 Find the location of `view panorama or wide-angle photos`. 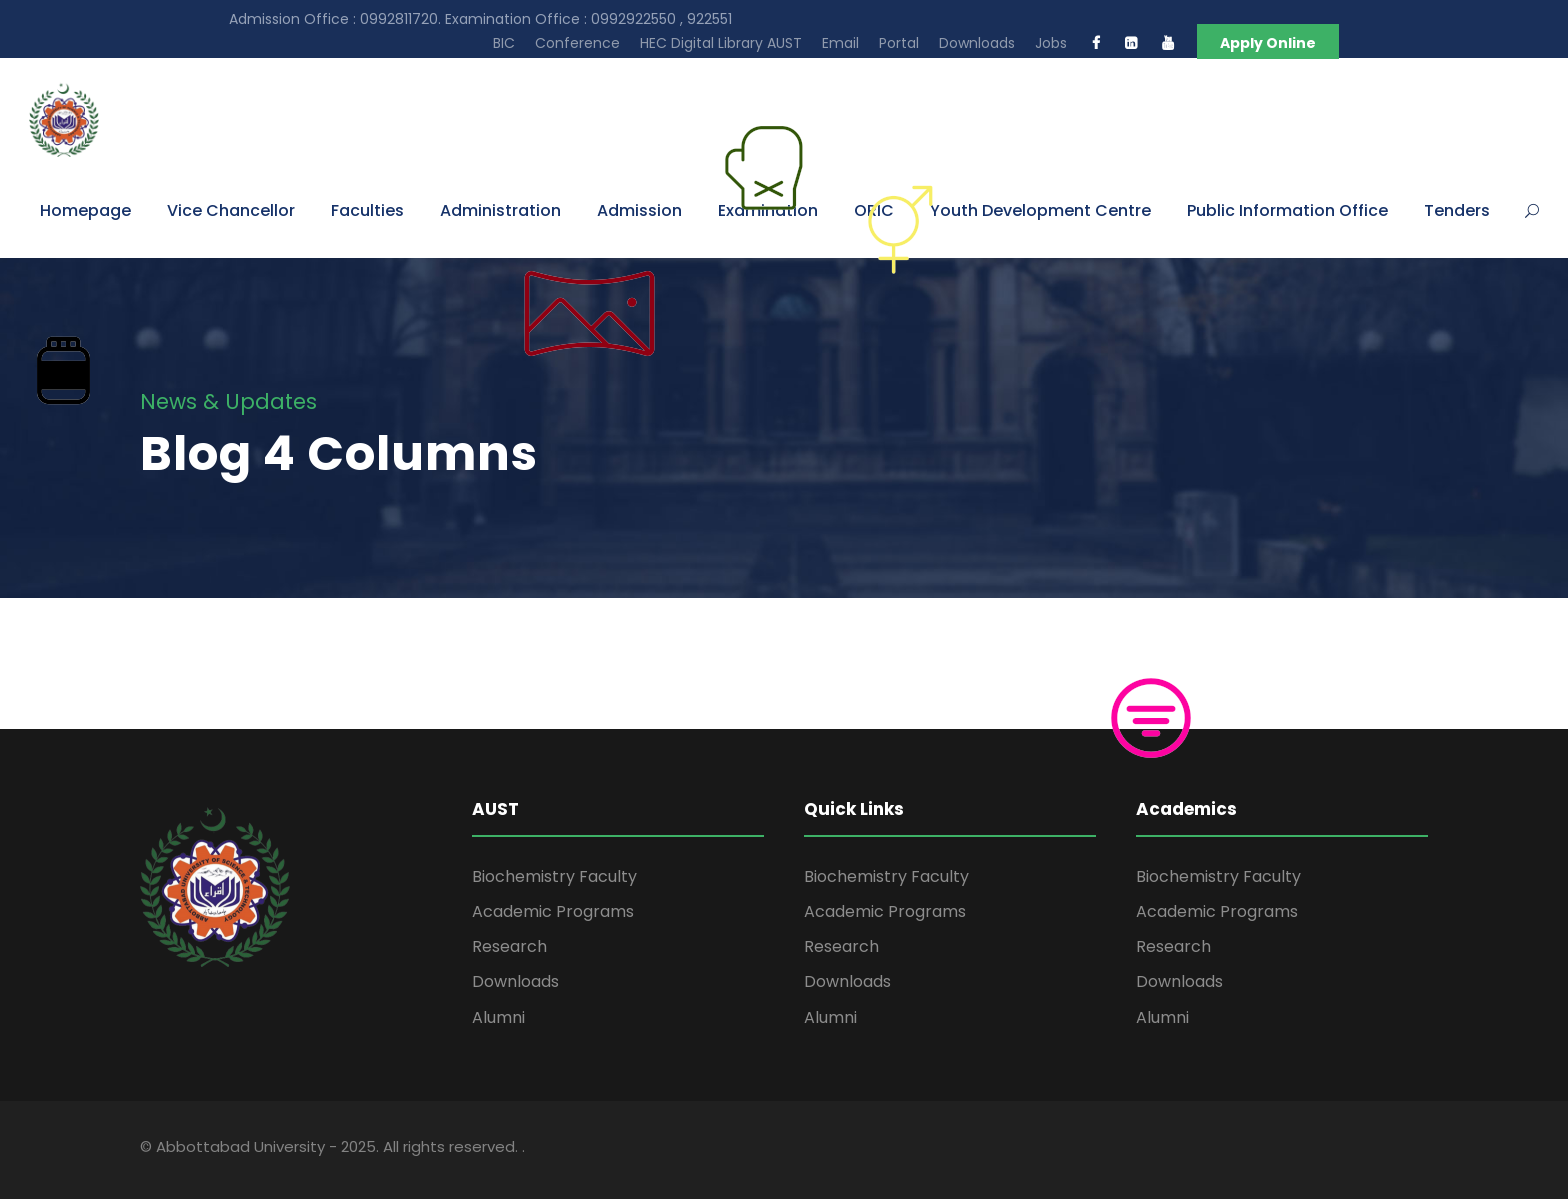

view panorama or wide-angle photos is located at coordinates (589, 313).